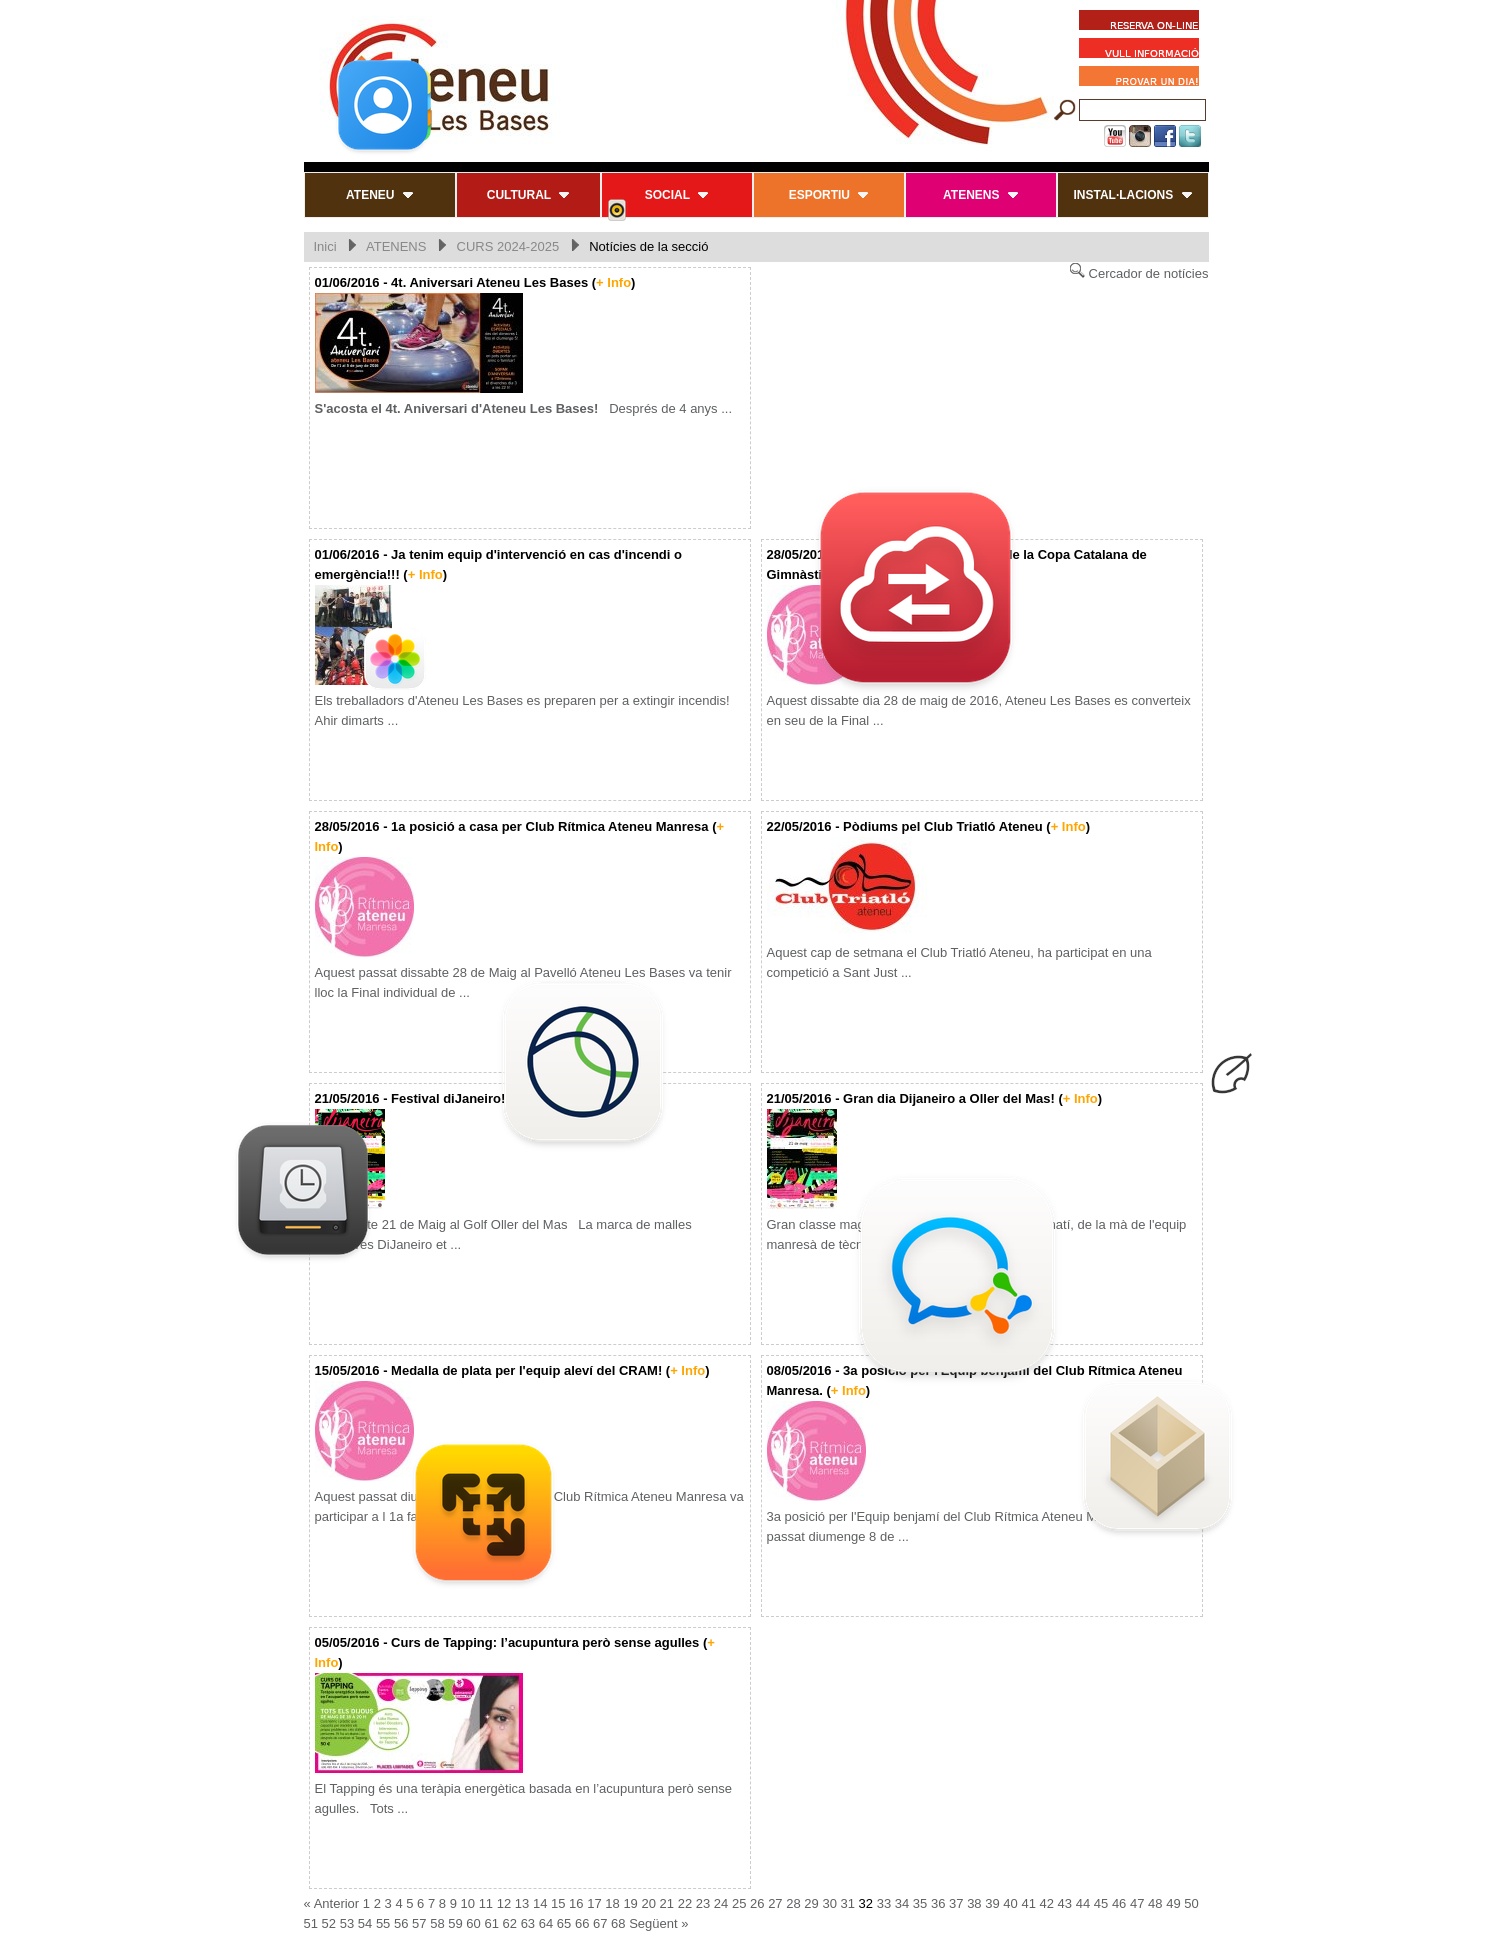  What do you see at coordinates (915, 587) in the screenshot?
I see `open opensnitch firewall application` at bounding box center [915, 587].